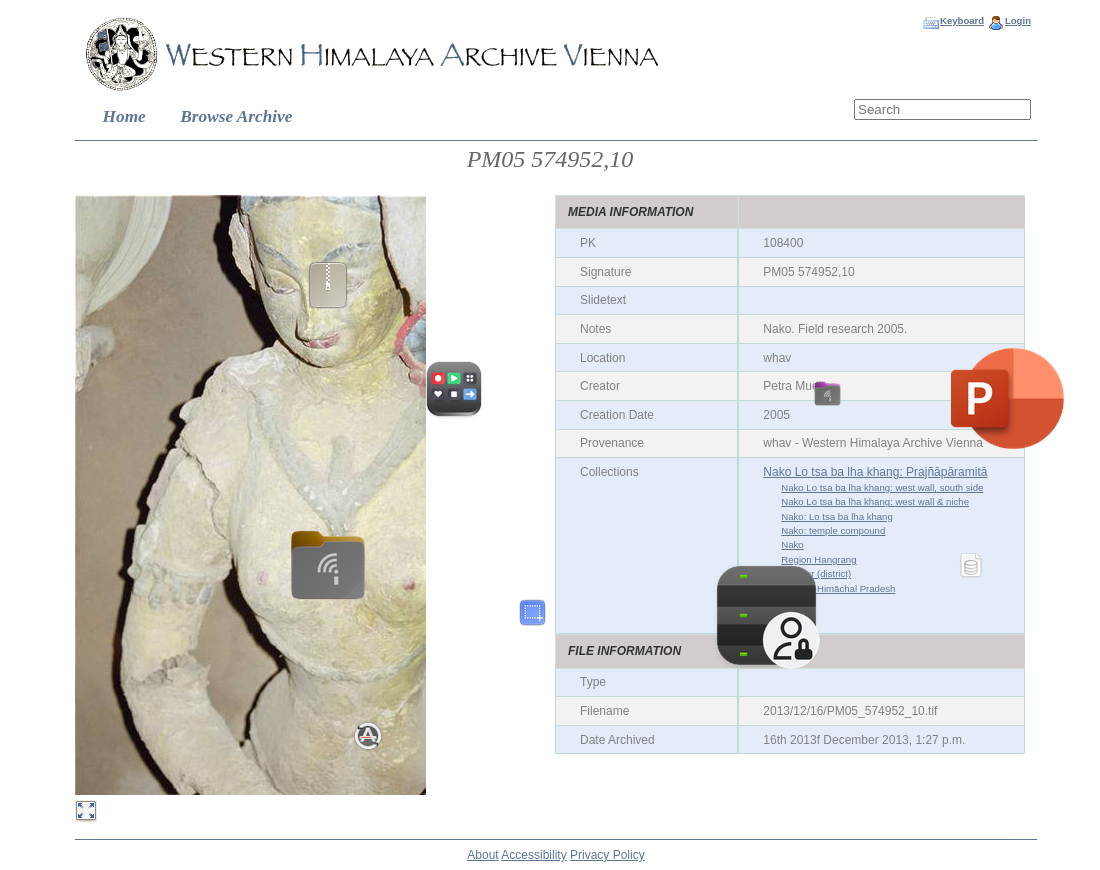  Describe the element at coordinates (1008, 398) in the screenshot. I see `open Microsoft PowerPoint` at that location.